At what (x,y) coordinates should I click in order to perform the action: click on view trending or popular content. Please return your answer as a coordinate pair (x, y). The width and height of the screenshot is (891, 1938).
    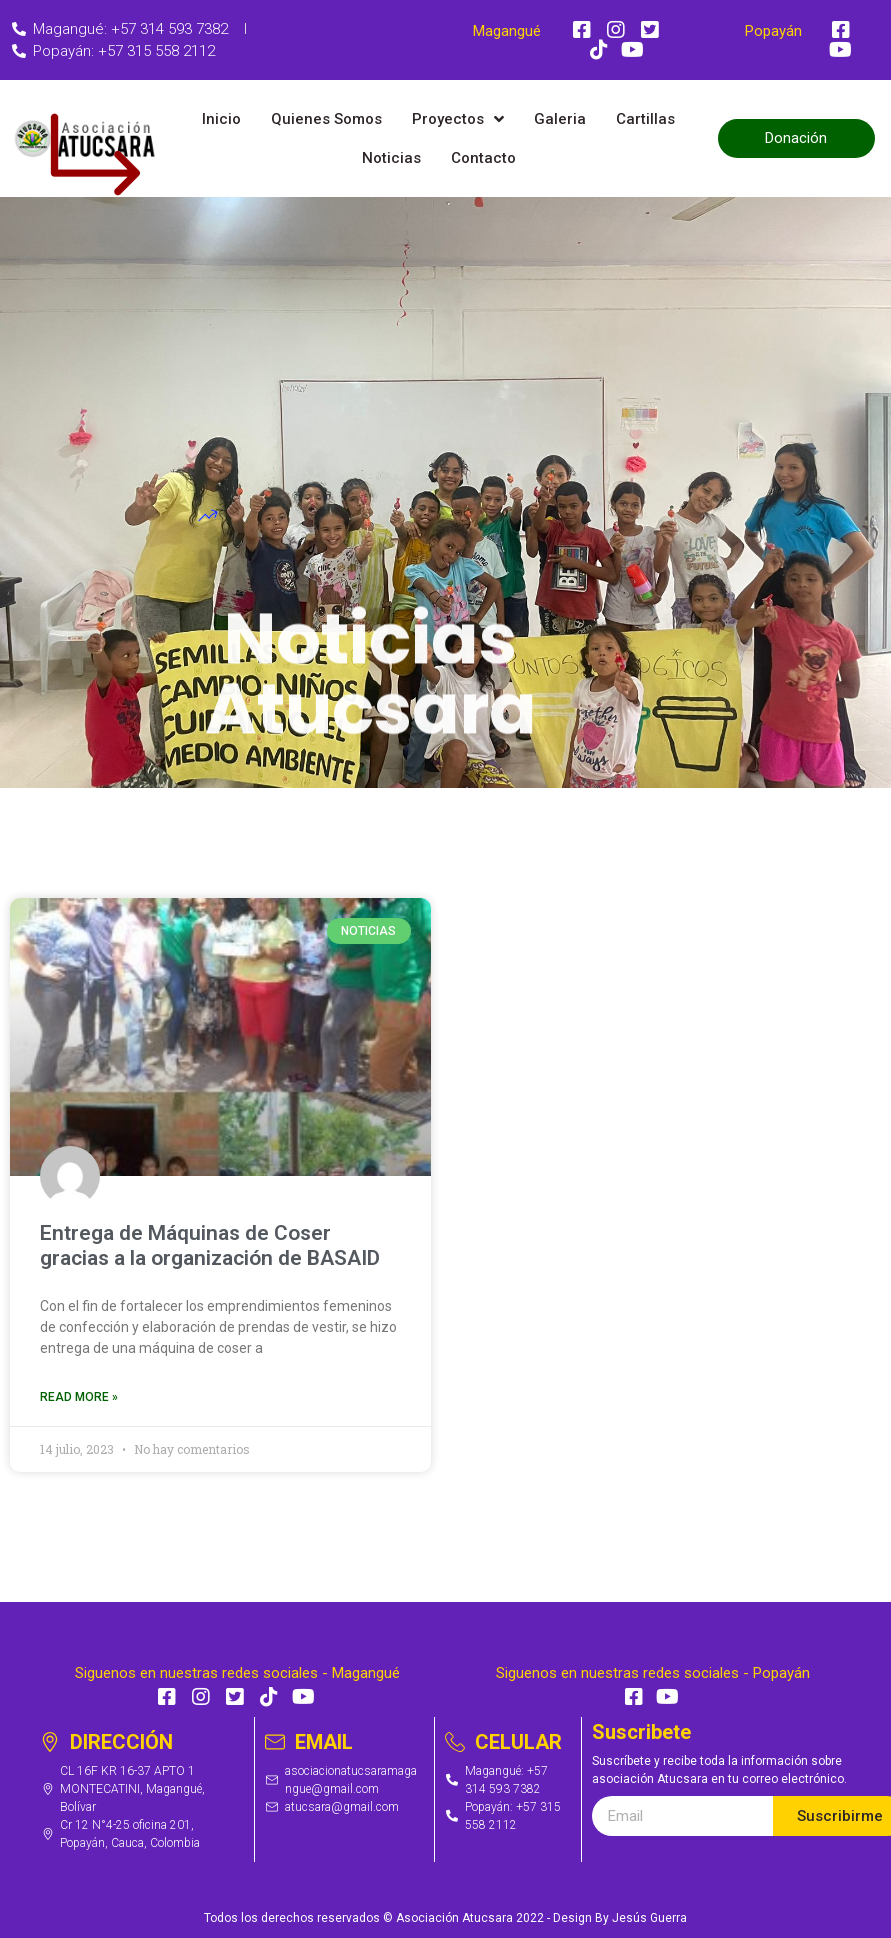
    Looking at the image, I should click on (208, 515).